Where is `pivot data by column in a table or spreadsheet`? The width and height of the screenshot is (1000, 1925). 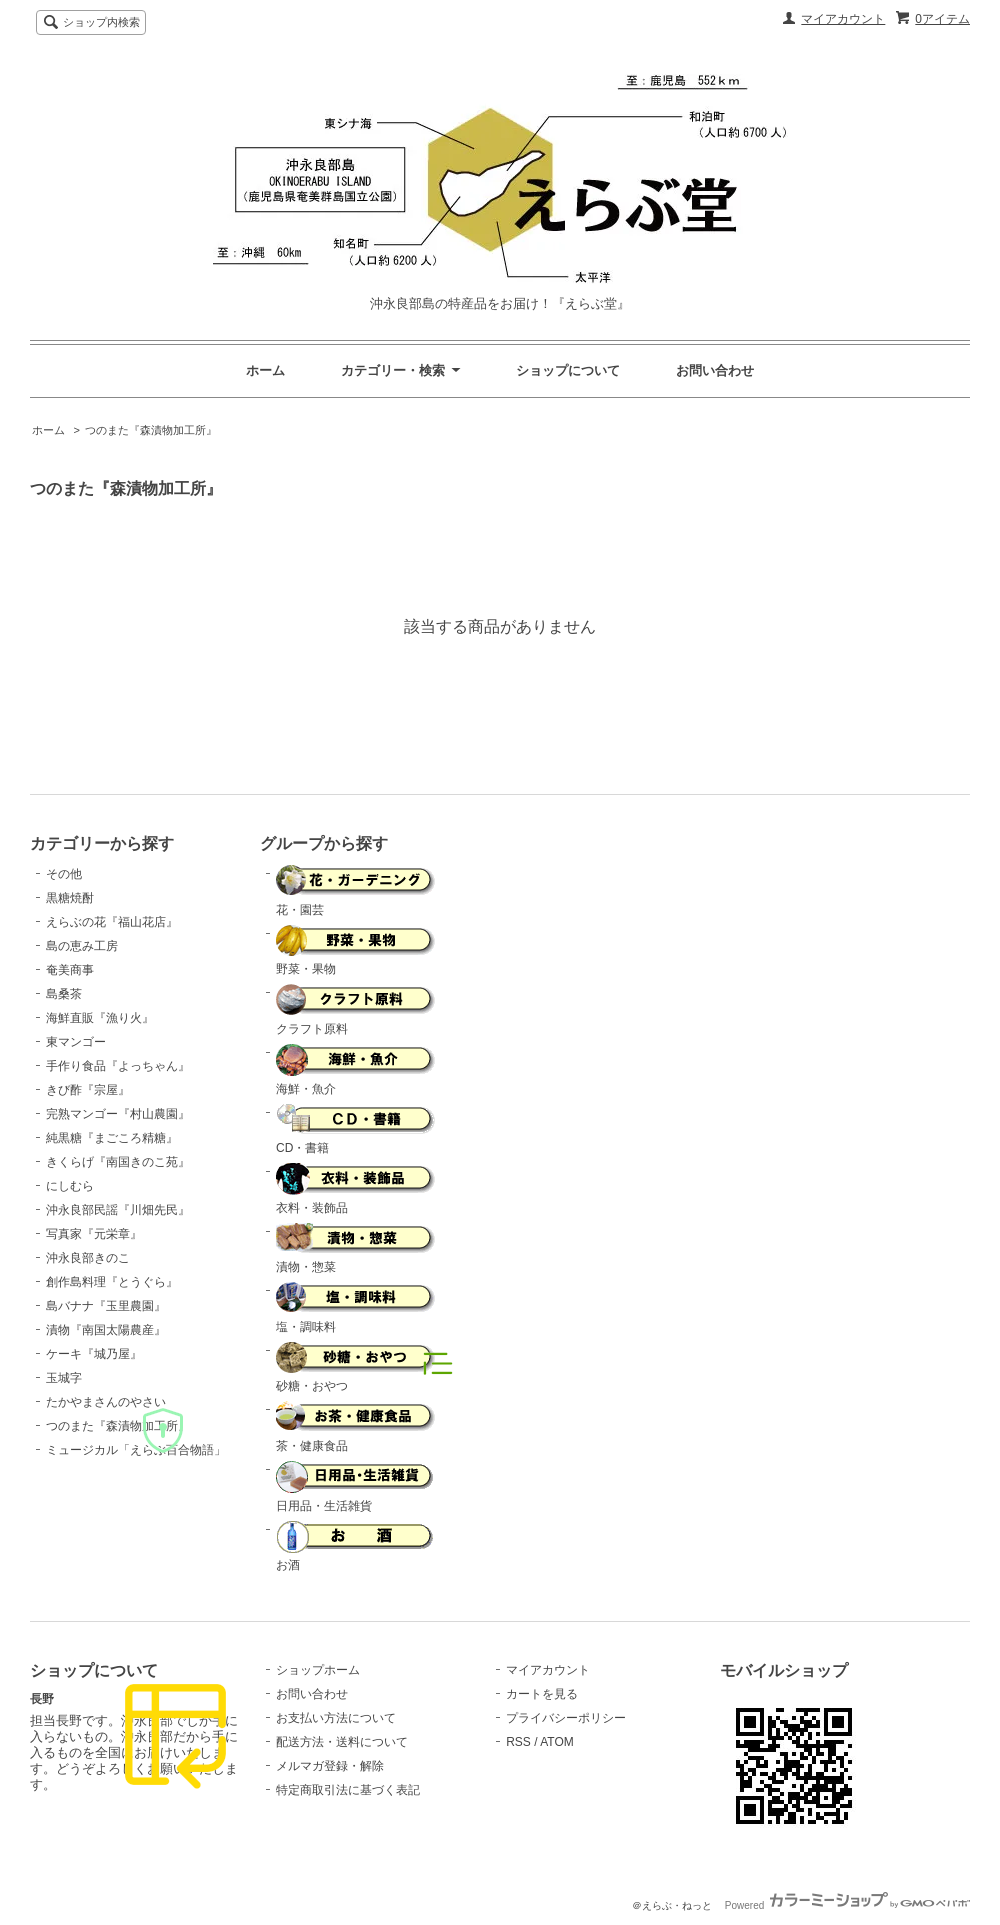 pivot data by column in a table or spreadsheet is located at coordinates (175, 1734).